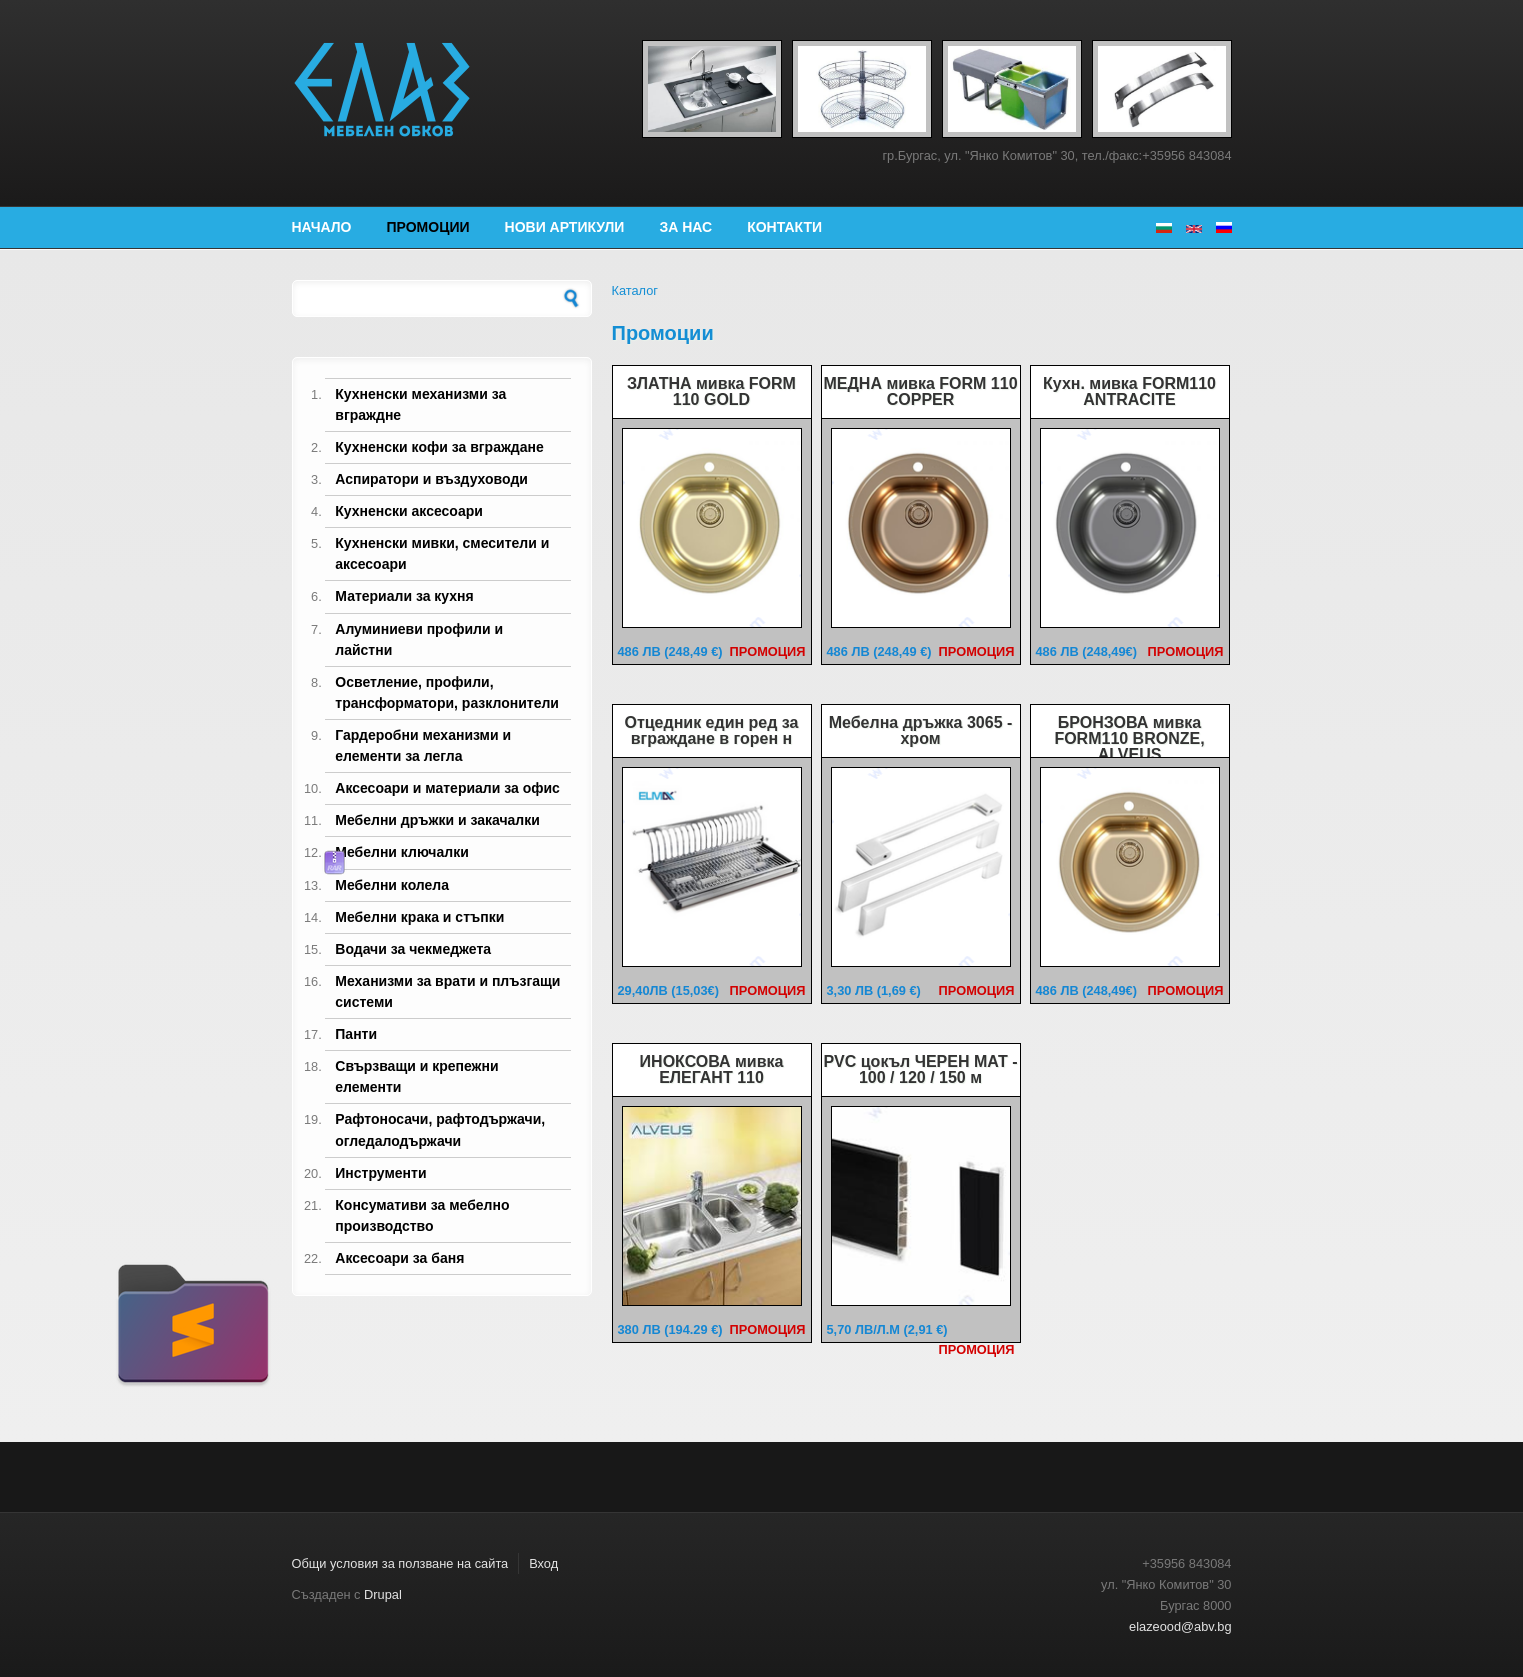 The width and height of the screenshot is (1523, 1677). What do you see at coordinates (334, 862) in the screenshot?
I see `indicates a RAR compressed archive file` at bounding box center [334, 862].